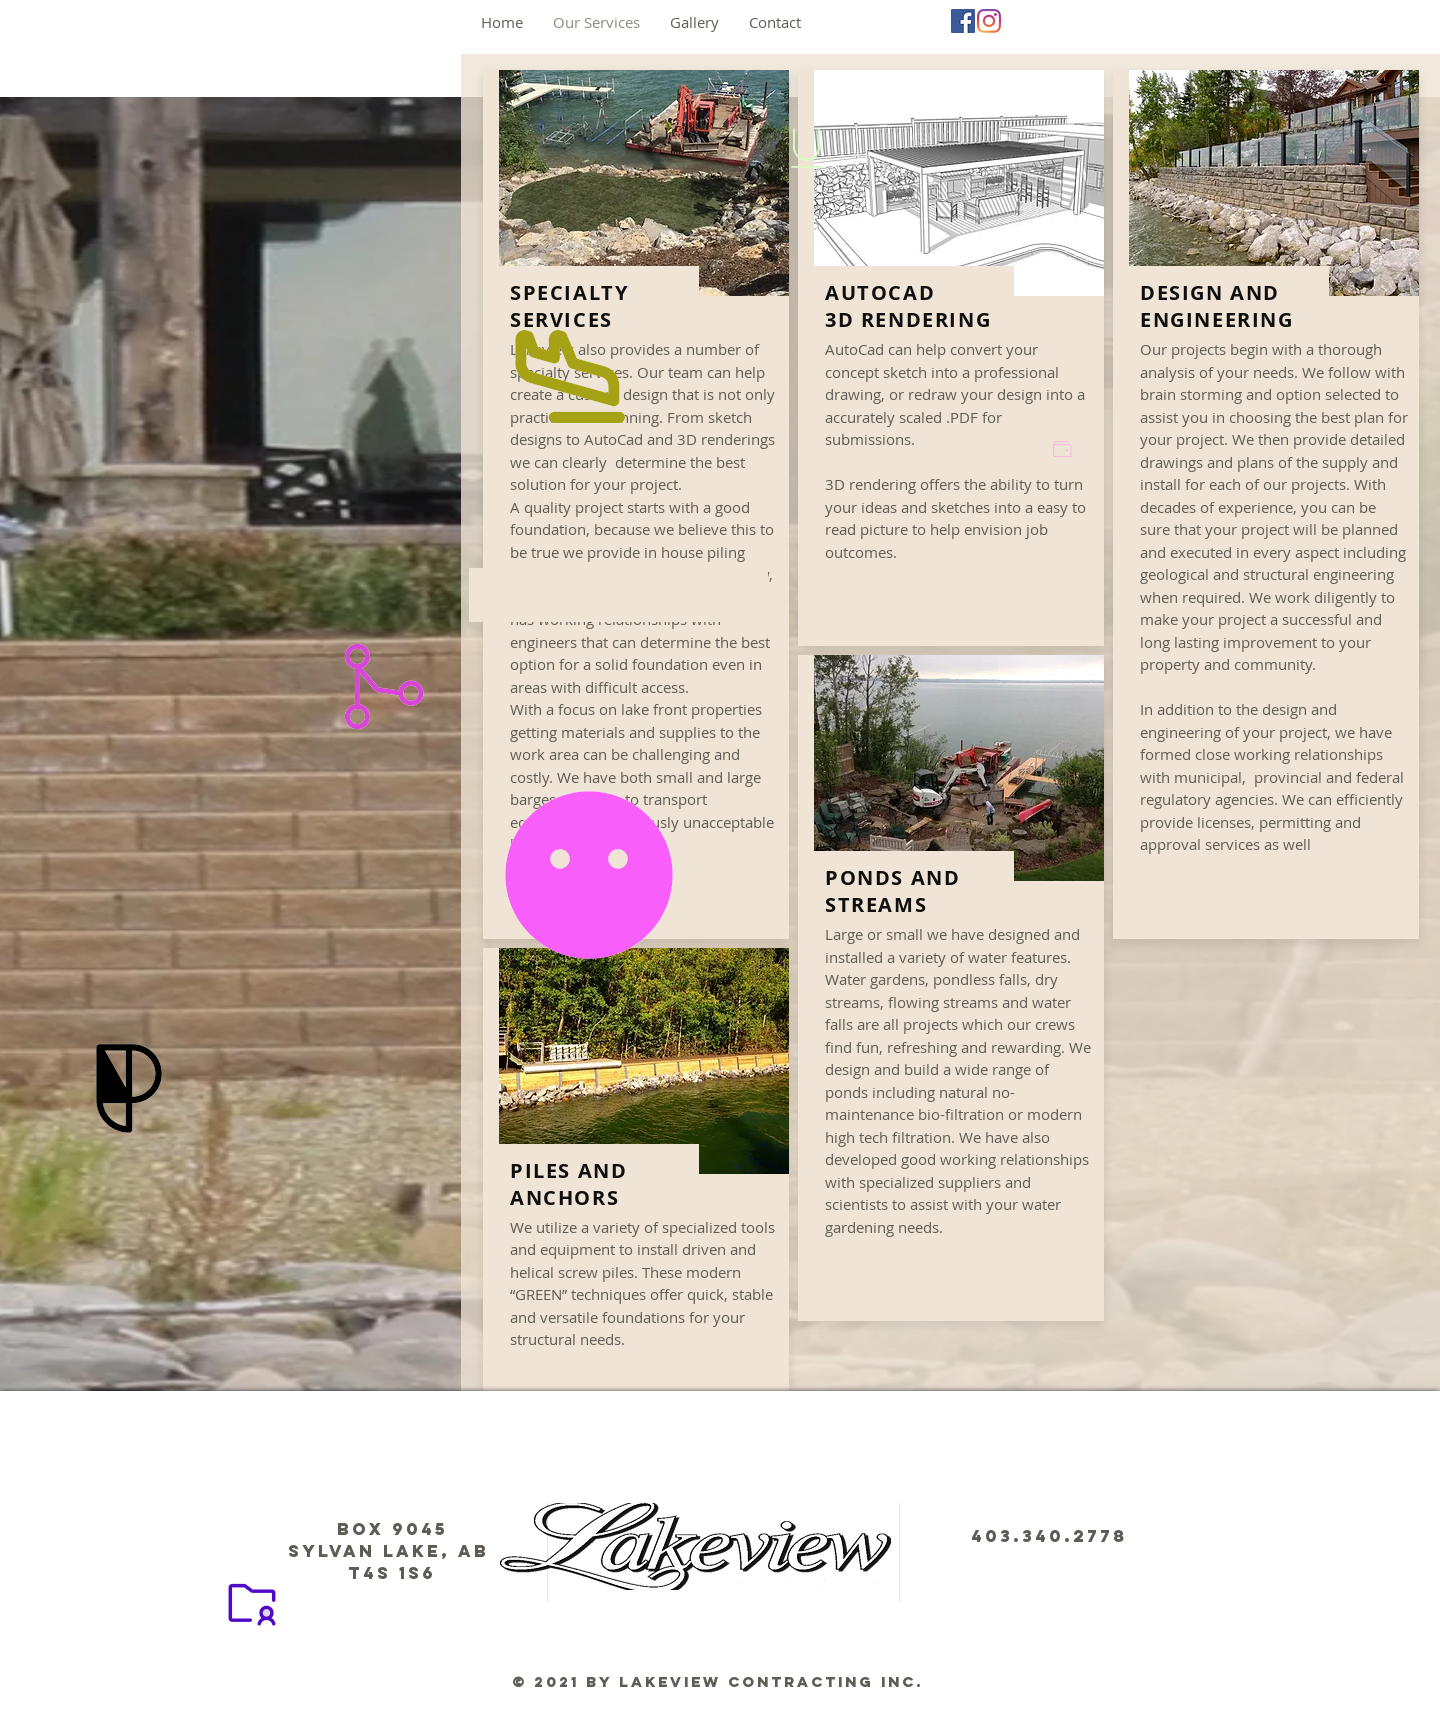  Describe the element at coordinates (589, 875) in the screenshot. I see `a neutral or blank emoji reaction` at that location.